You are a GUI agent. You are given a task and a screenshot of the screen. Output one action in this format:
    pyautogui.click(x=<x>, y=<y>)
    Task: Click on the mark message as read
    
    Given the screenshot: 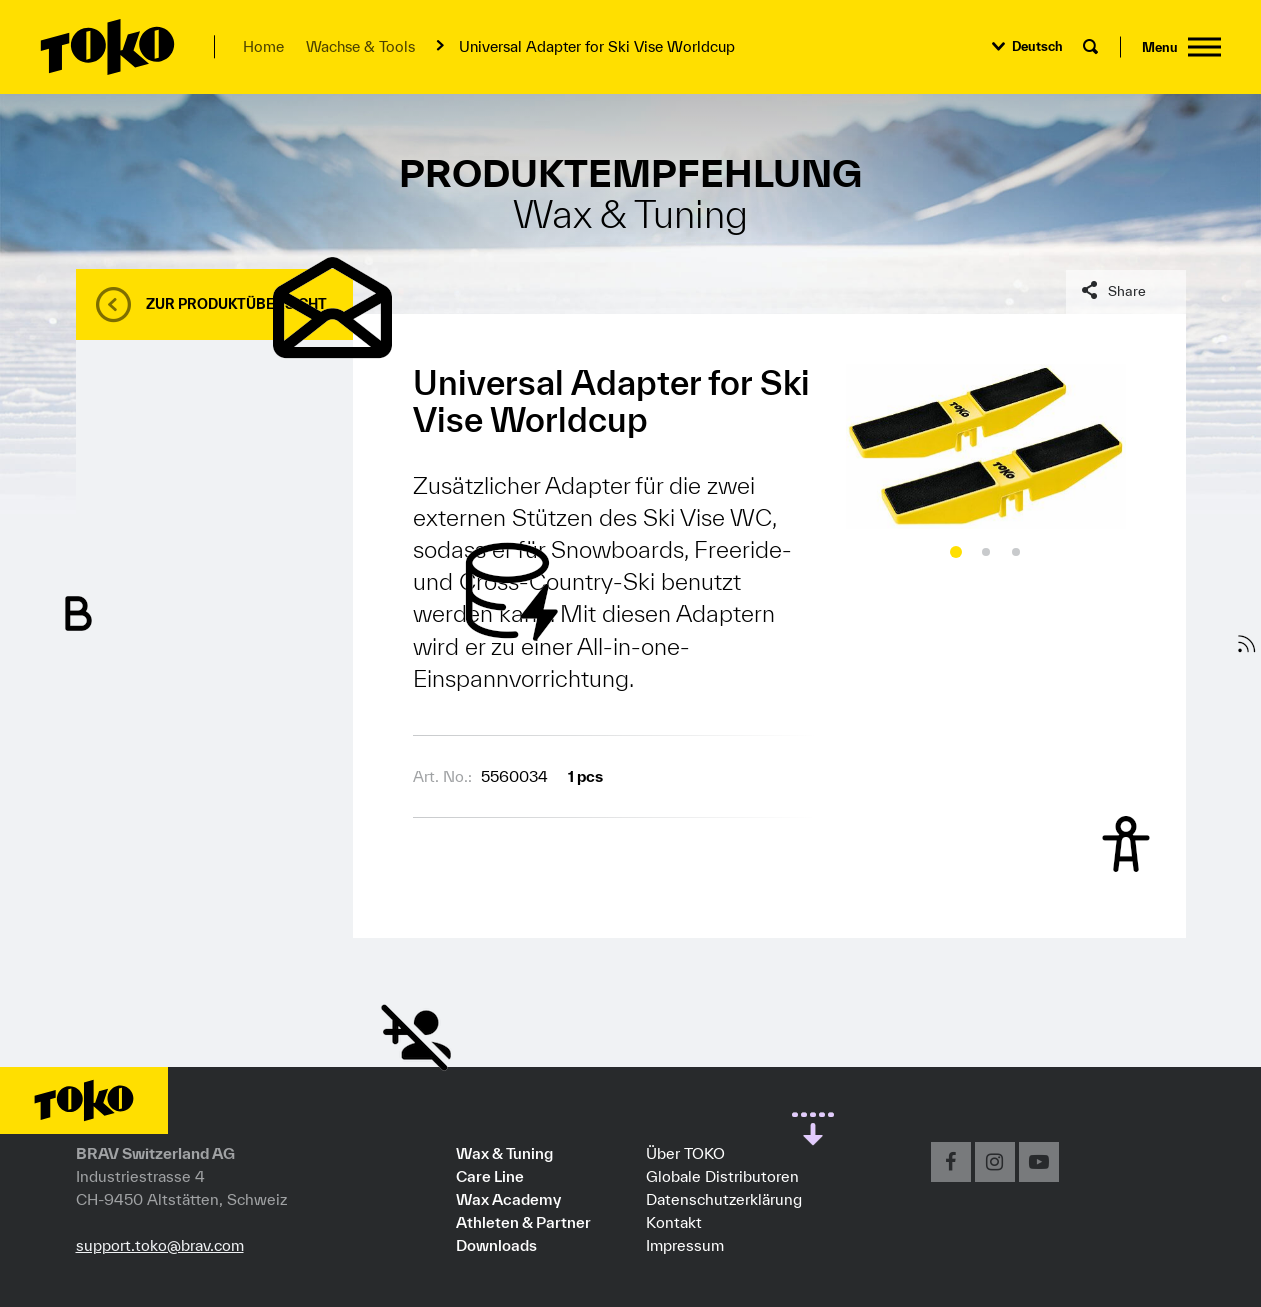 What is the action you would take?
    pyautogui.click(x=332, y=313)
    